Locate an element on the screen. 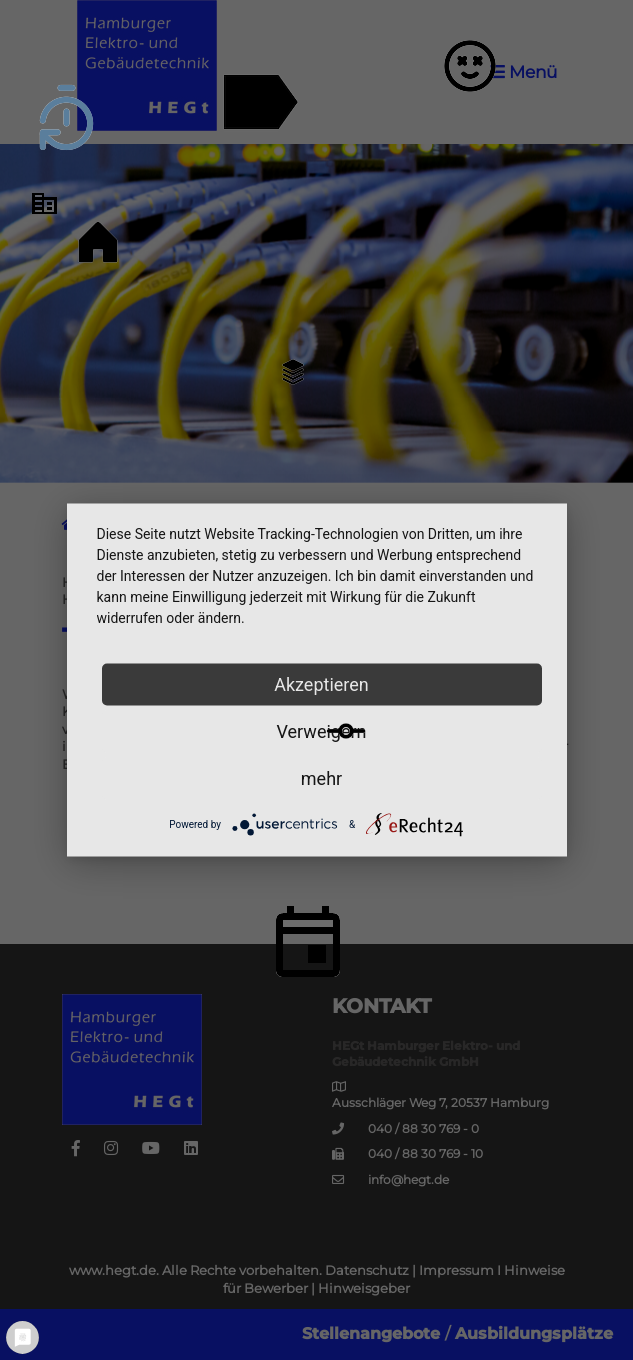  view layered content or stacked items is located at coordinates (293, 372).